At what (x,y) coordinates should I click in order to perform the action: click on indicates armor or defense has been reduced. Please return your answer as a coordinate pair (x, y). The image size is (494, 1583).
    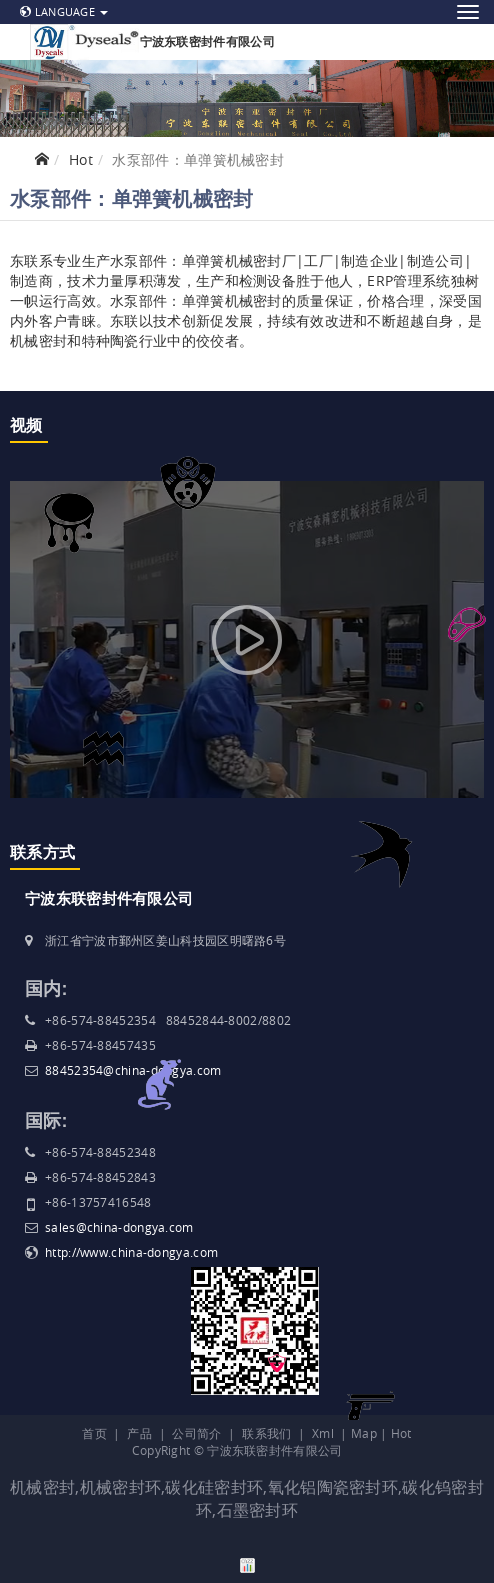
    Looking at the image, I should click on (277, 1363).